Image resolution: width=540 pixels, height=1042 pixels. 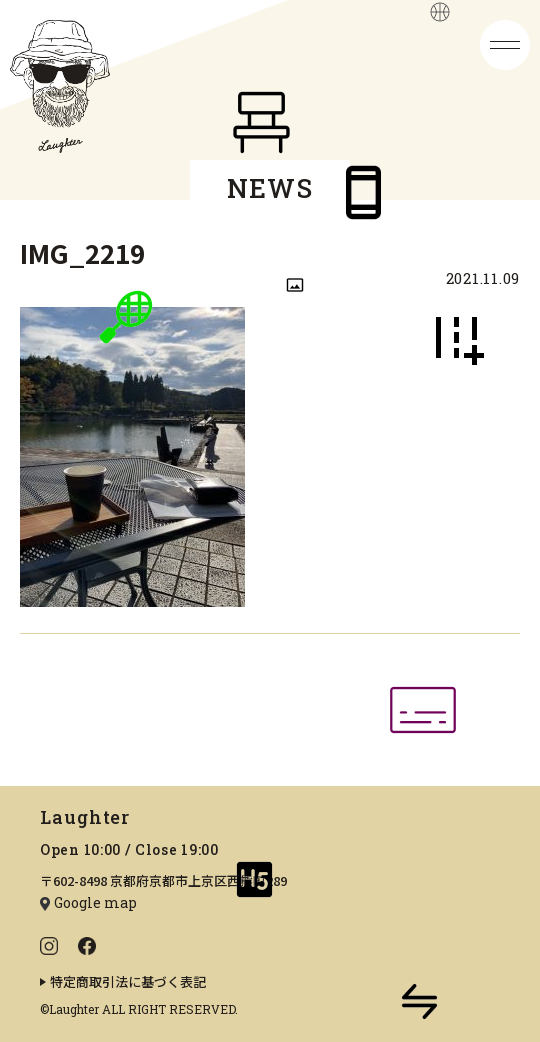 What do you see at coordinates (423, 710) in the screenshot?
I see `enable subtitles or closed captions` at bounding box center [423, 710].